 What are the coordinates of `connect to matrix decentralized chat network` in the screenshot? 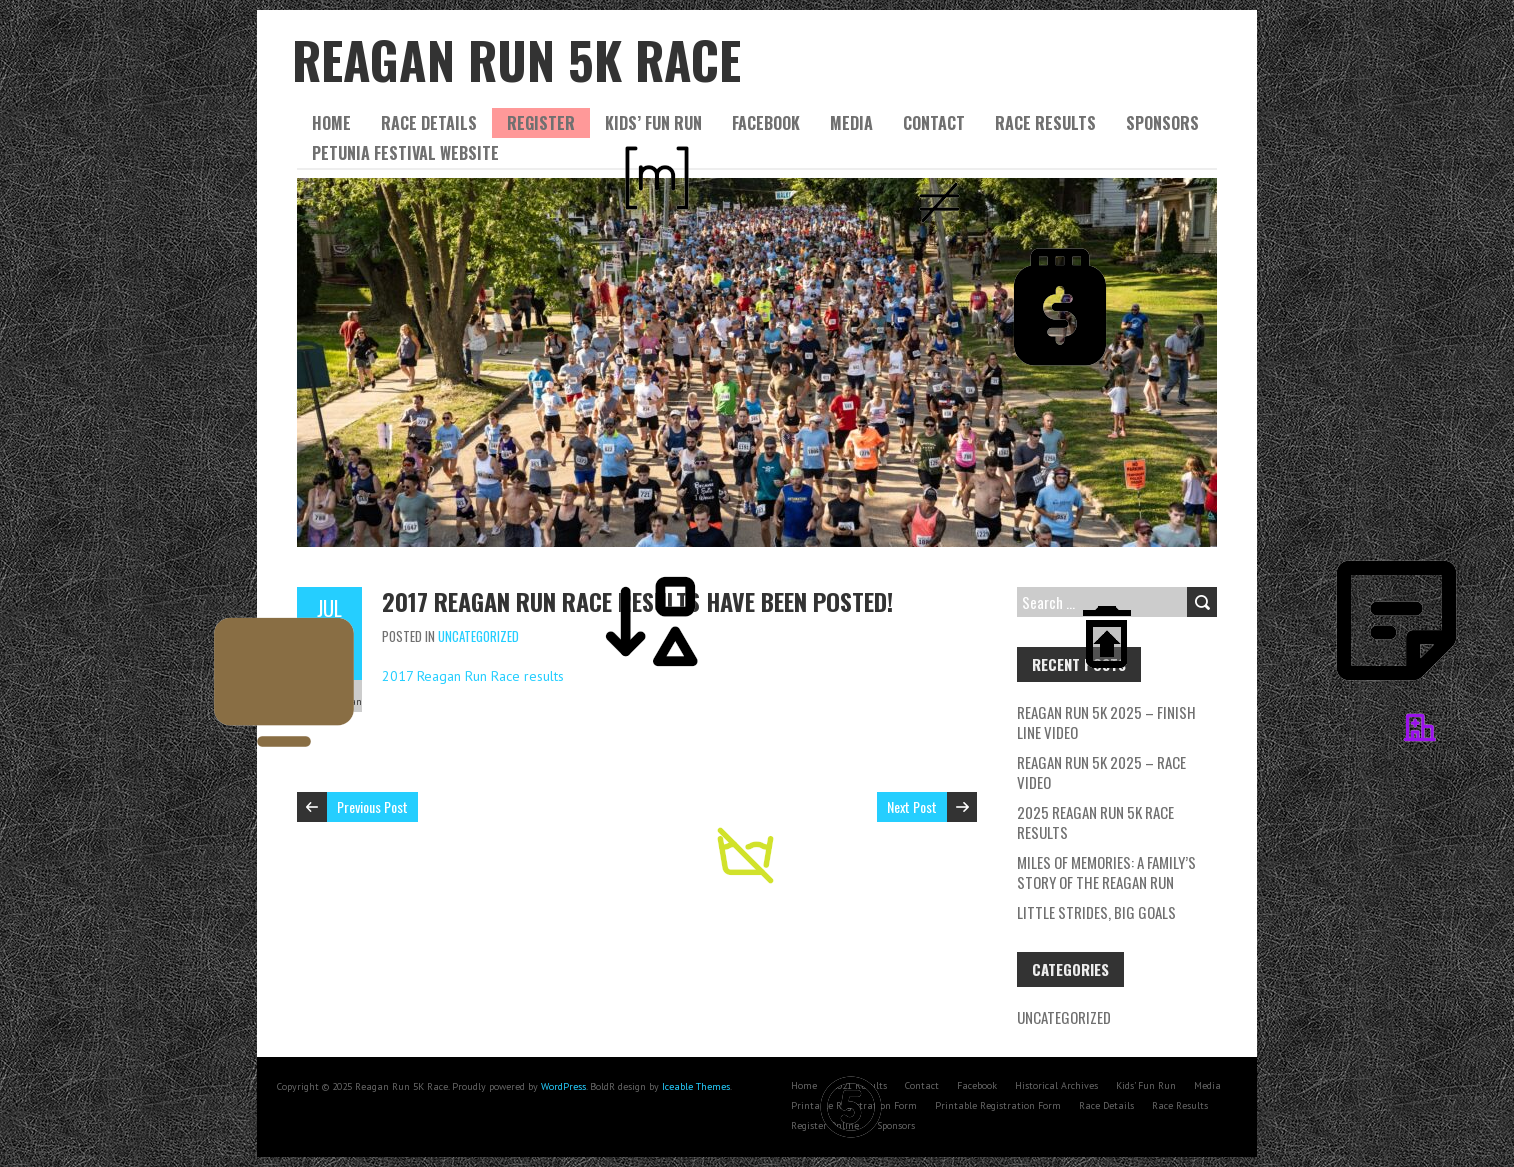 It's located at (657, 178).